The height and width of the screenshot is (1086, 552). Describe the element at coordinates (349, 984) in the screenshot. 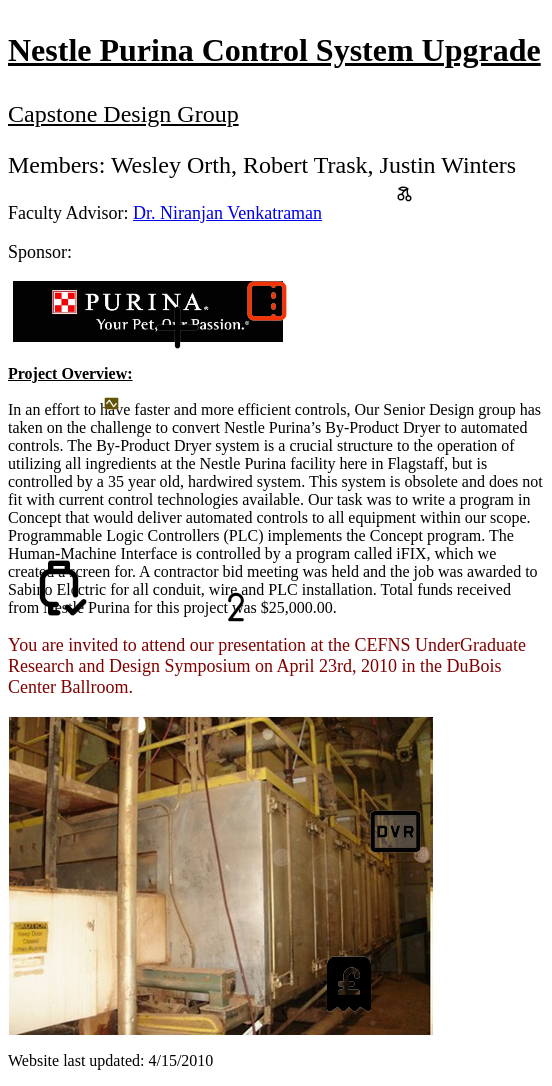

I see `view receipt or transaction in British pounds` at that location.